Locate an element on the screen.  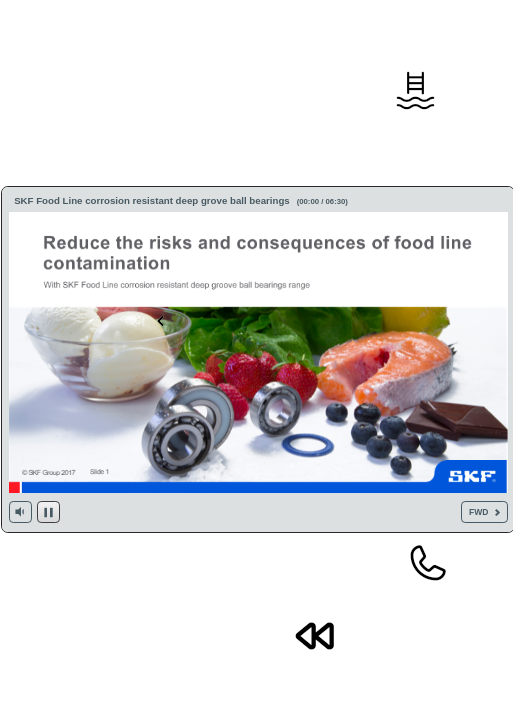
view swimming pool amenities is located at coordinates (415, 90).